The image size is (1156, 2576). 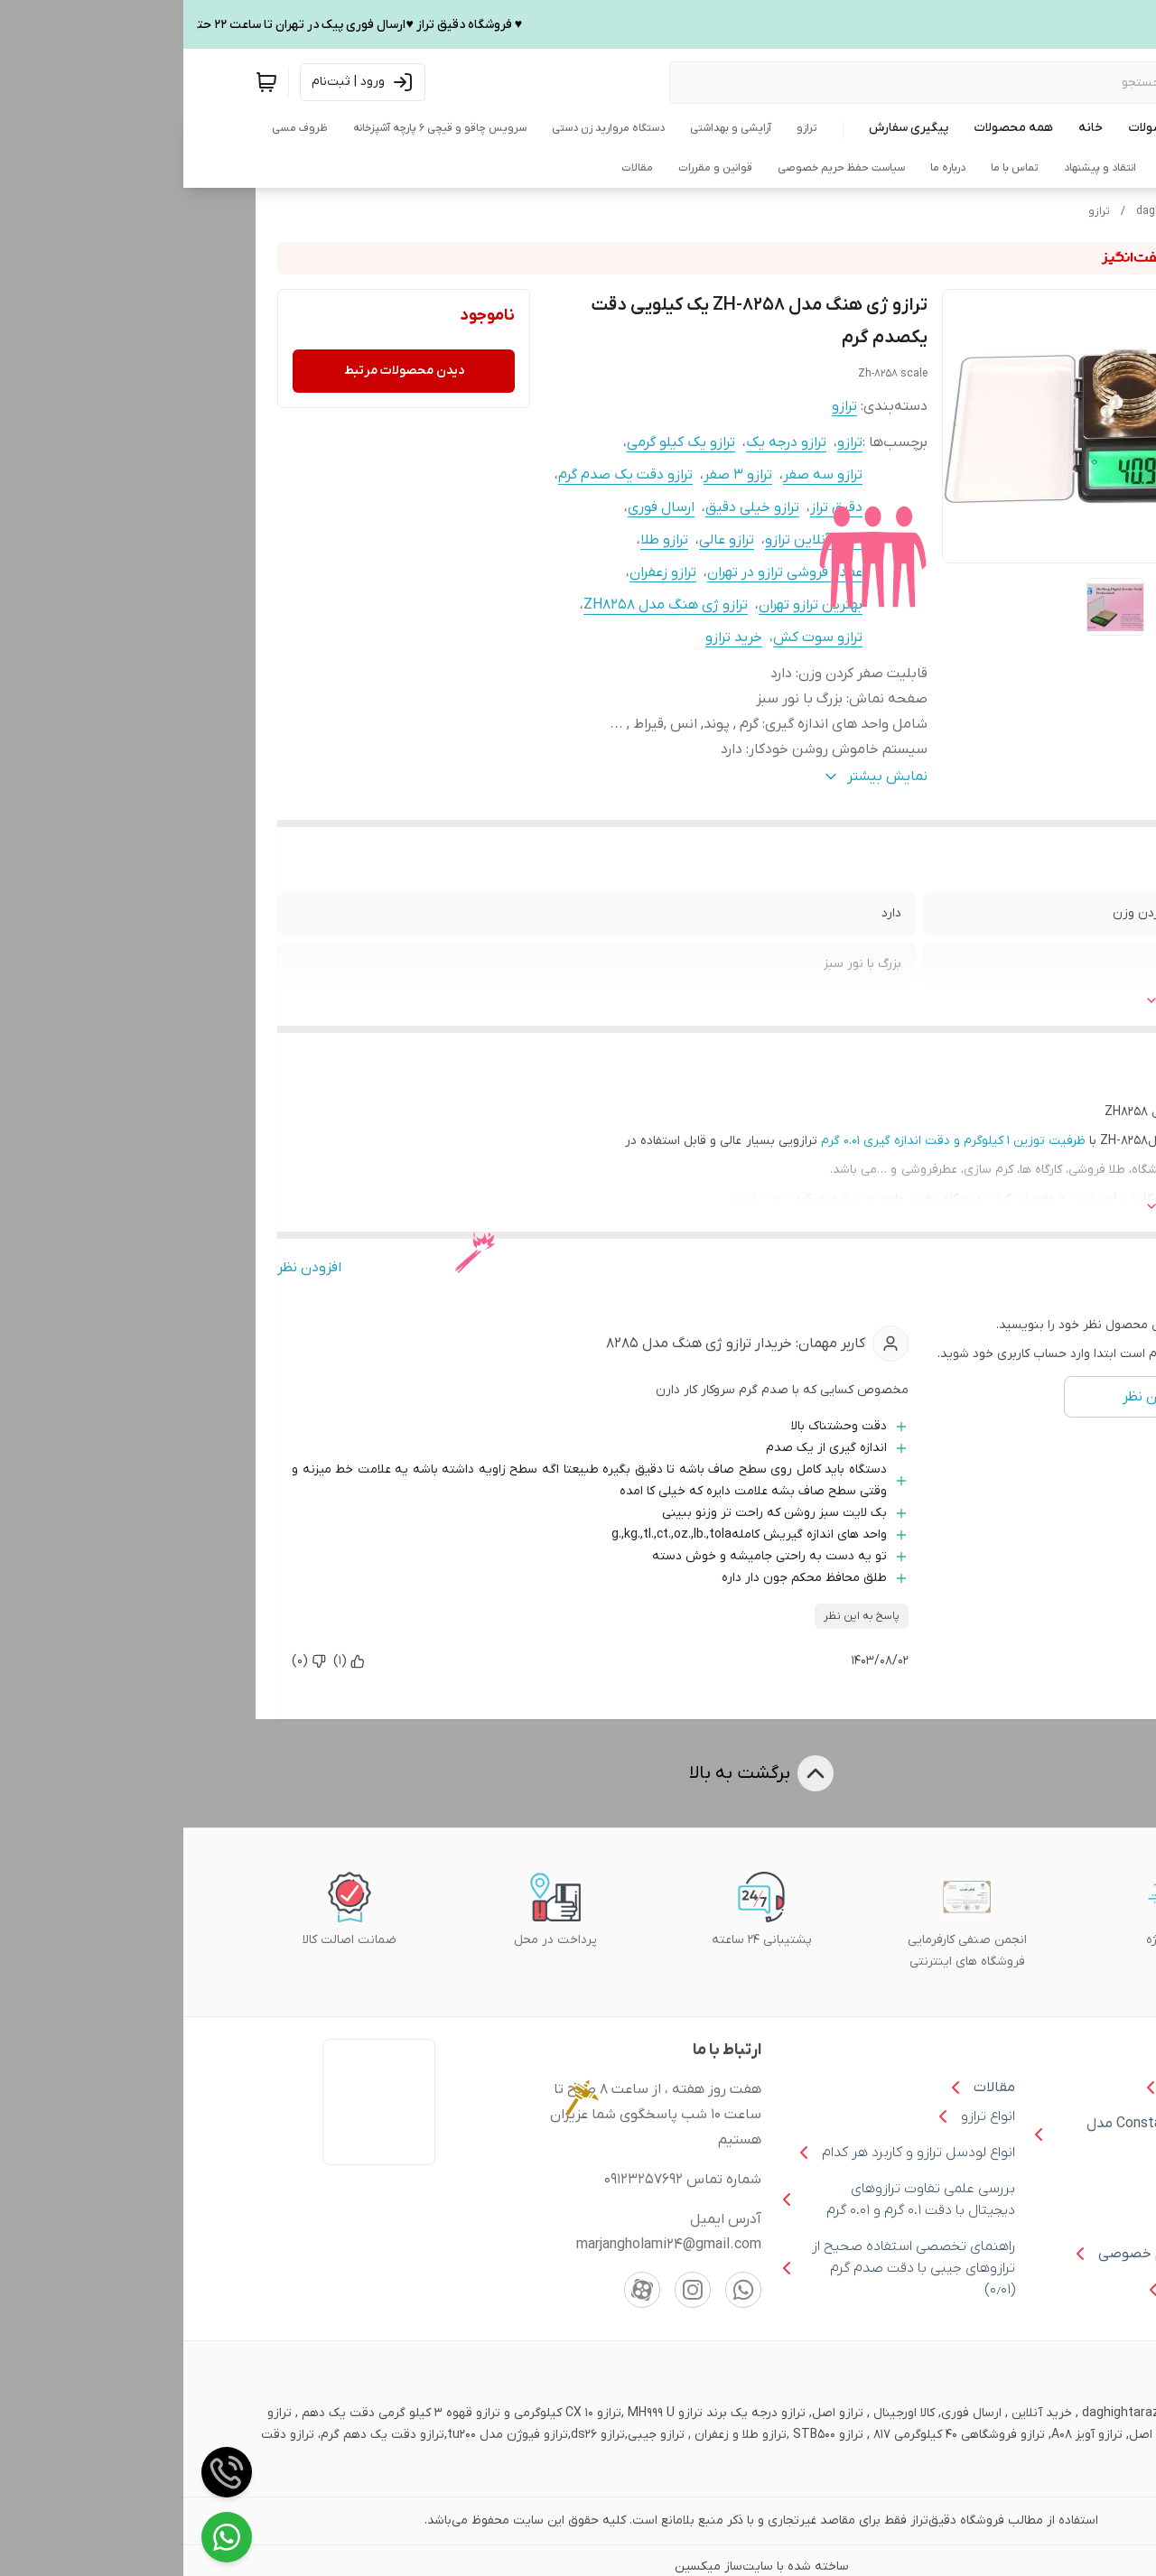 I want to click on view your friends list, so click(x=872, y=556).